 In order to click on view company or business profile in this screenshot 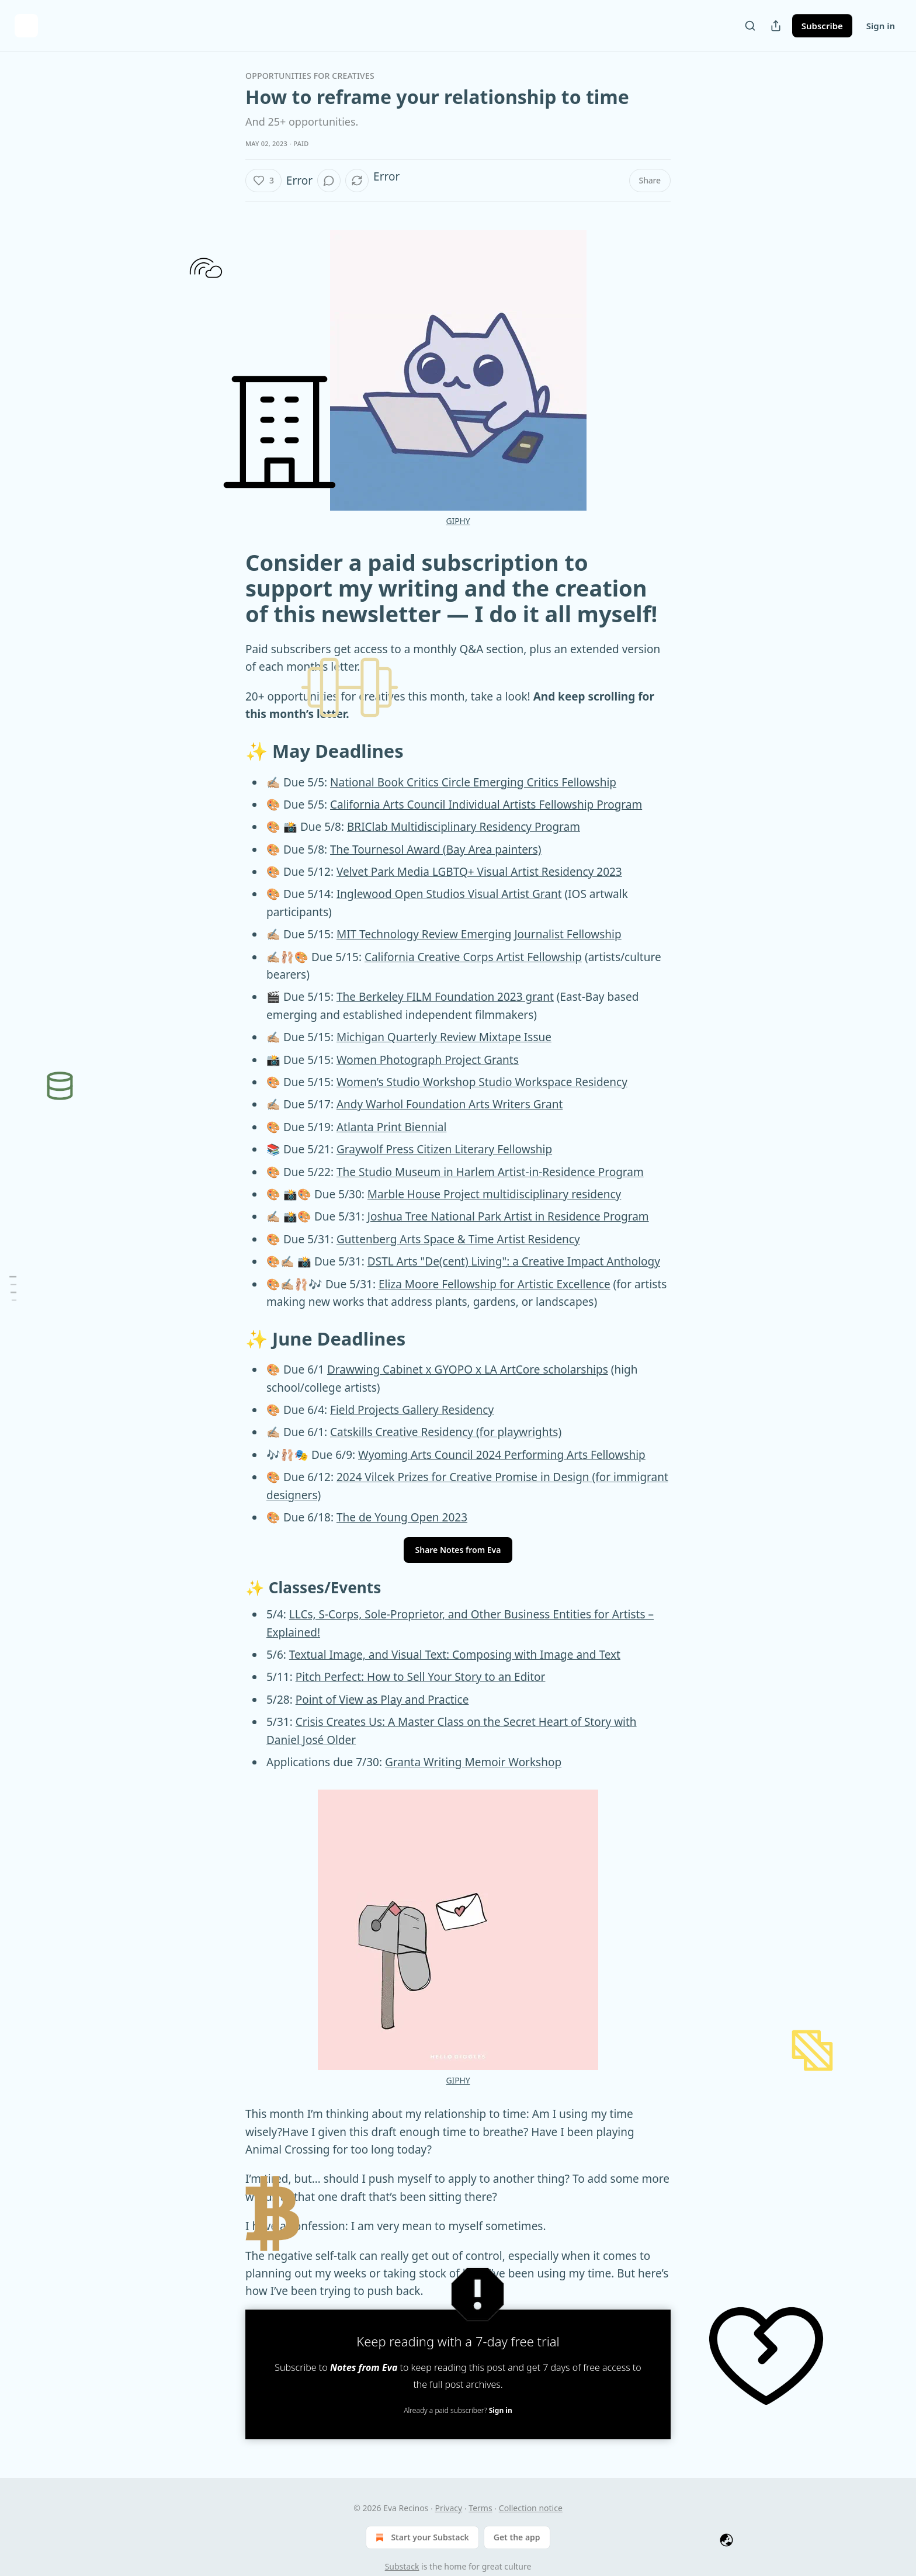, I will do `click(279, 432)`.